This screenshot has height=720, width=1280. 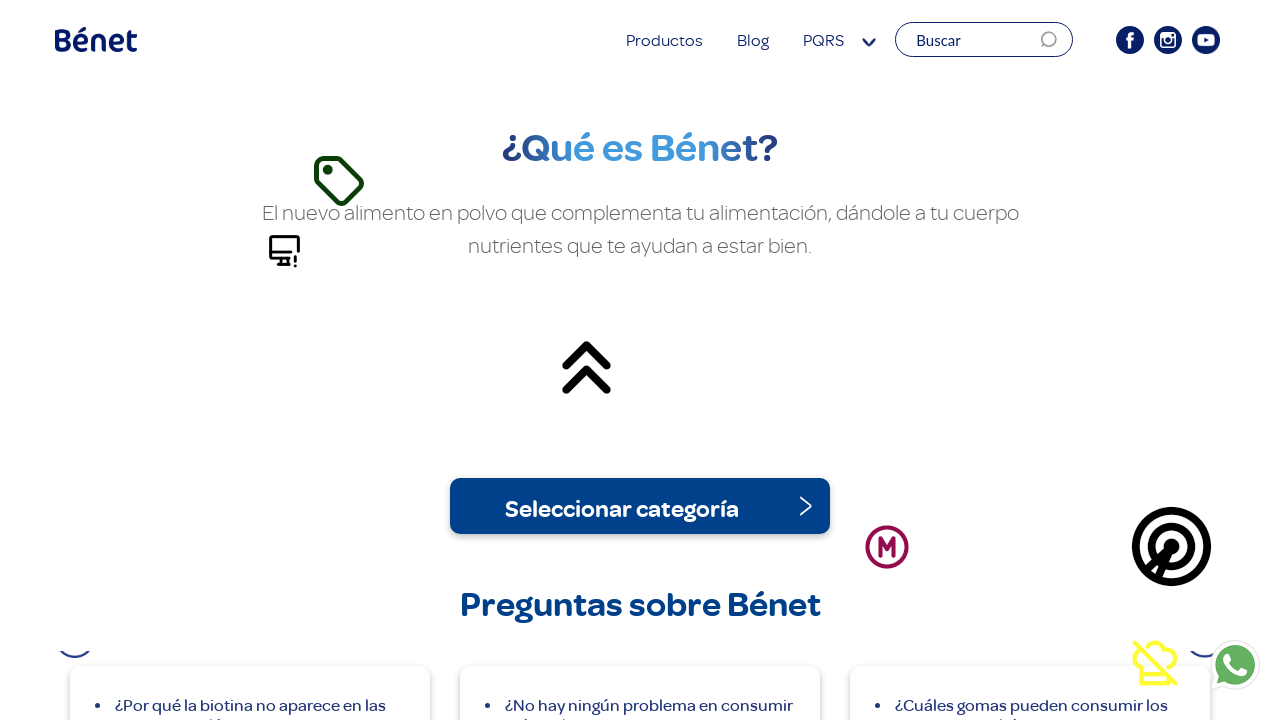 What do you see at coordinates (339, 181) in the screenshot?
I see `add or manage tags` at bounding box center [339, 181].